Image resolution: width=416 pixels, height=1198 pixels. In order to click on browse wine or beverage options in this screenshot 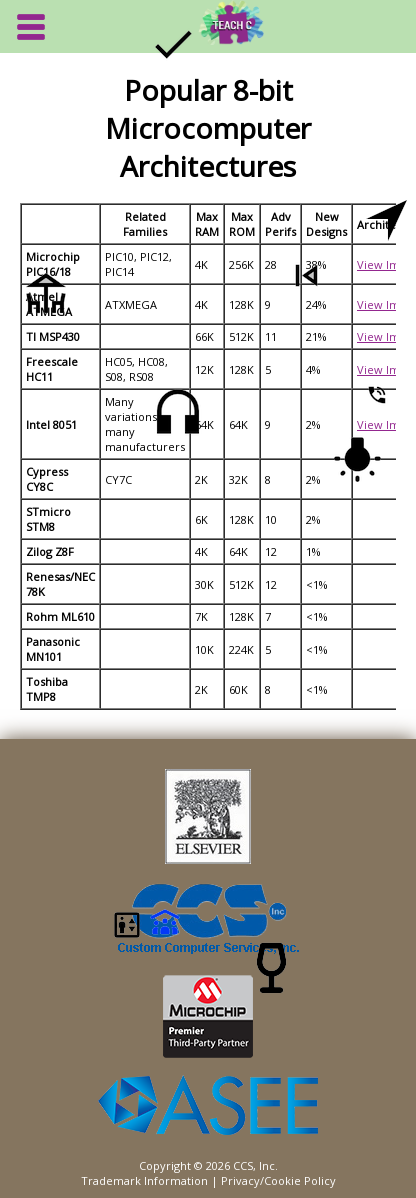, I will do `click(271, 966)`.